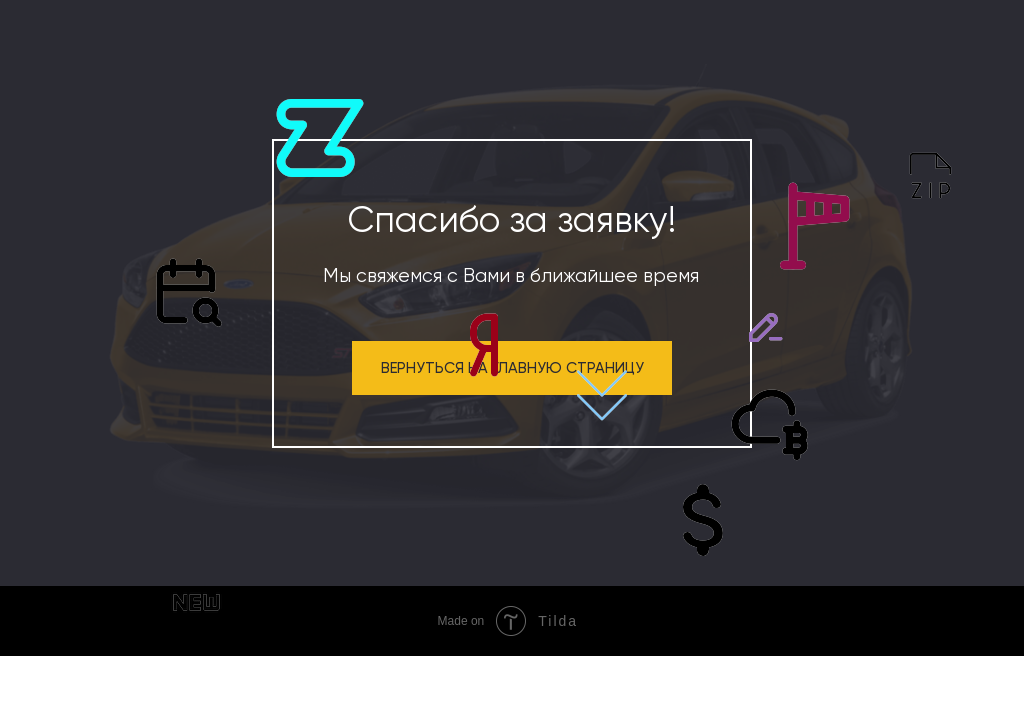  Describe the element at coordinates (320, 138) in the screenshot. I see `open zwift app` at that location.